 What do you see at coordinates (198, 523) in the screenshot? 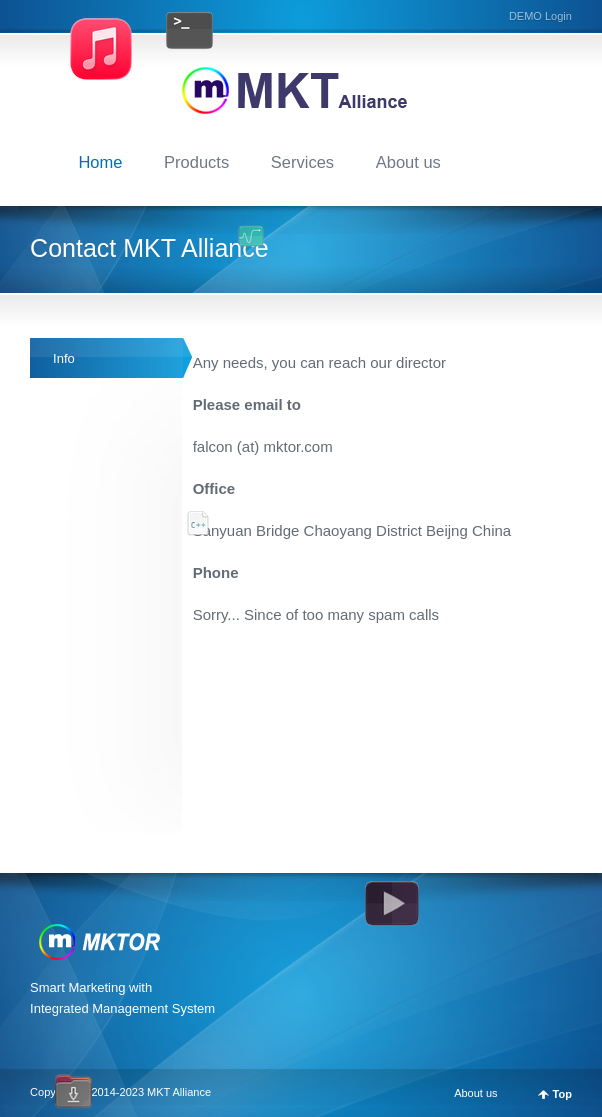
I see `indicates a C++ source code file` at bounding box center [198, 523].